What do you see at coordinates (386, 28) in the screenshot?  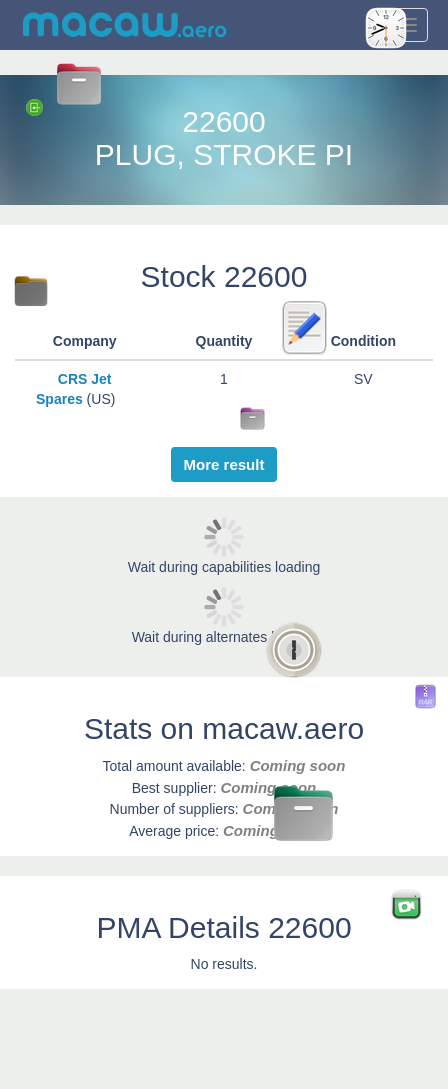 I see `open the clock app` at bounding box center [386, 28].